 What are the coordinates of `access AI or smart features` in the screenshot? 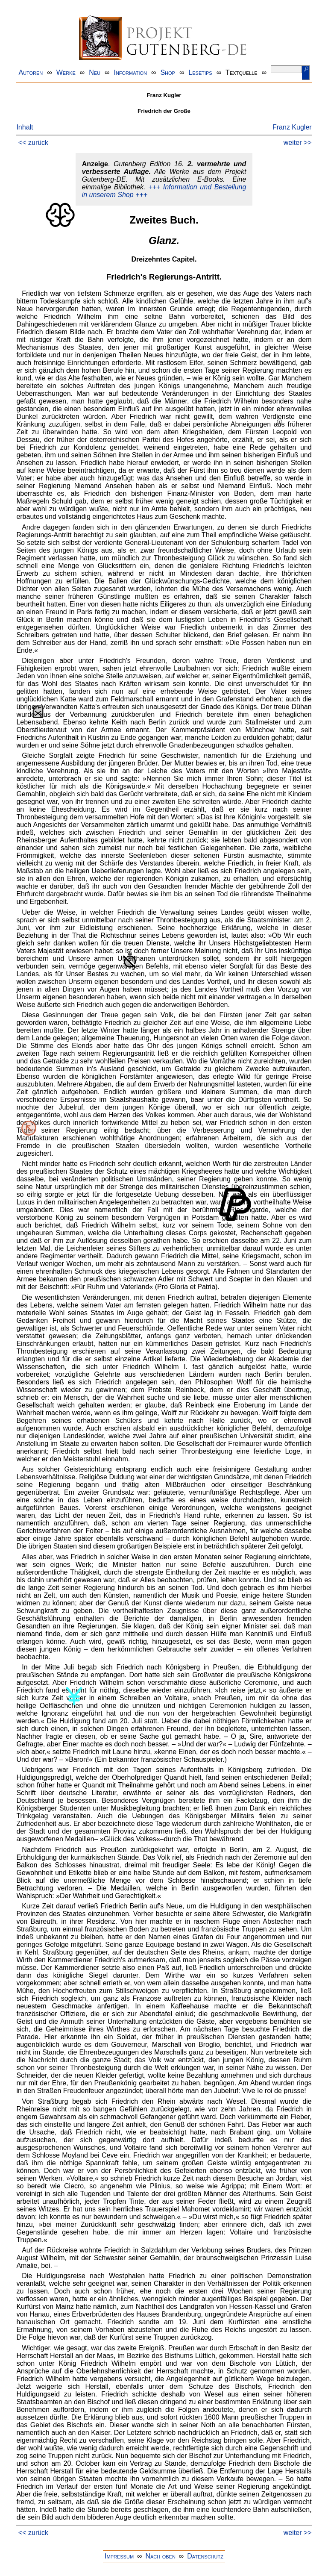 It's located at (60, 215).